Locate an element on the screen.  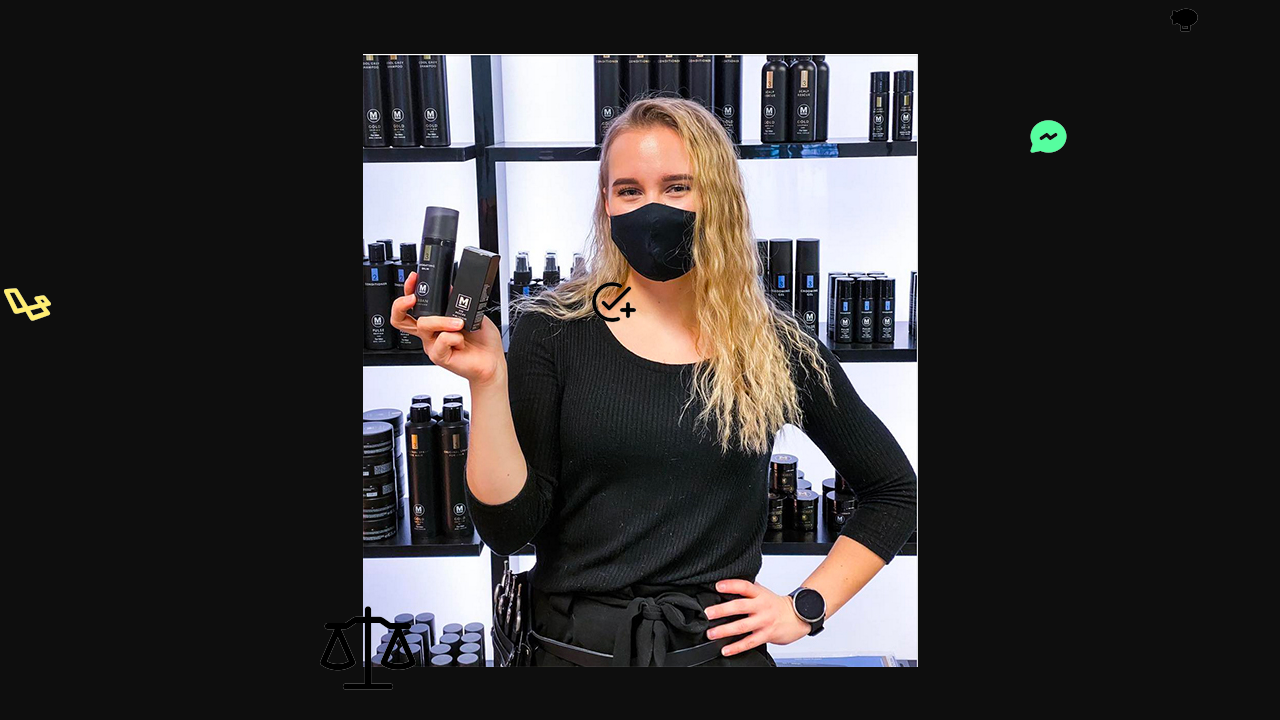
access airship or blimp travel options is located at coordinates (1184, 20).